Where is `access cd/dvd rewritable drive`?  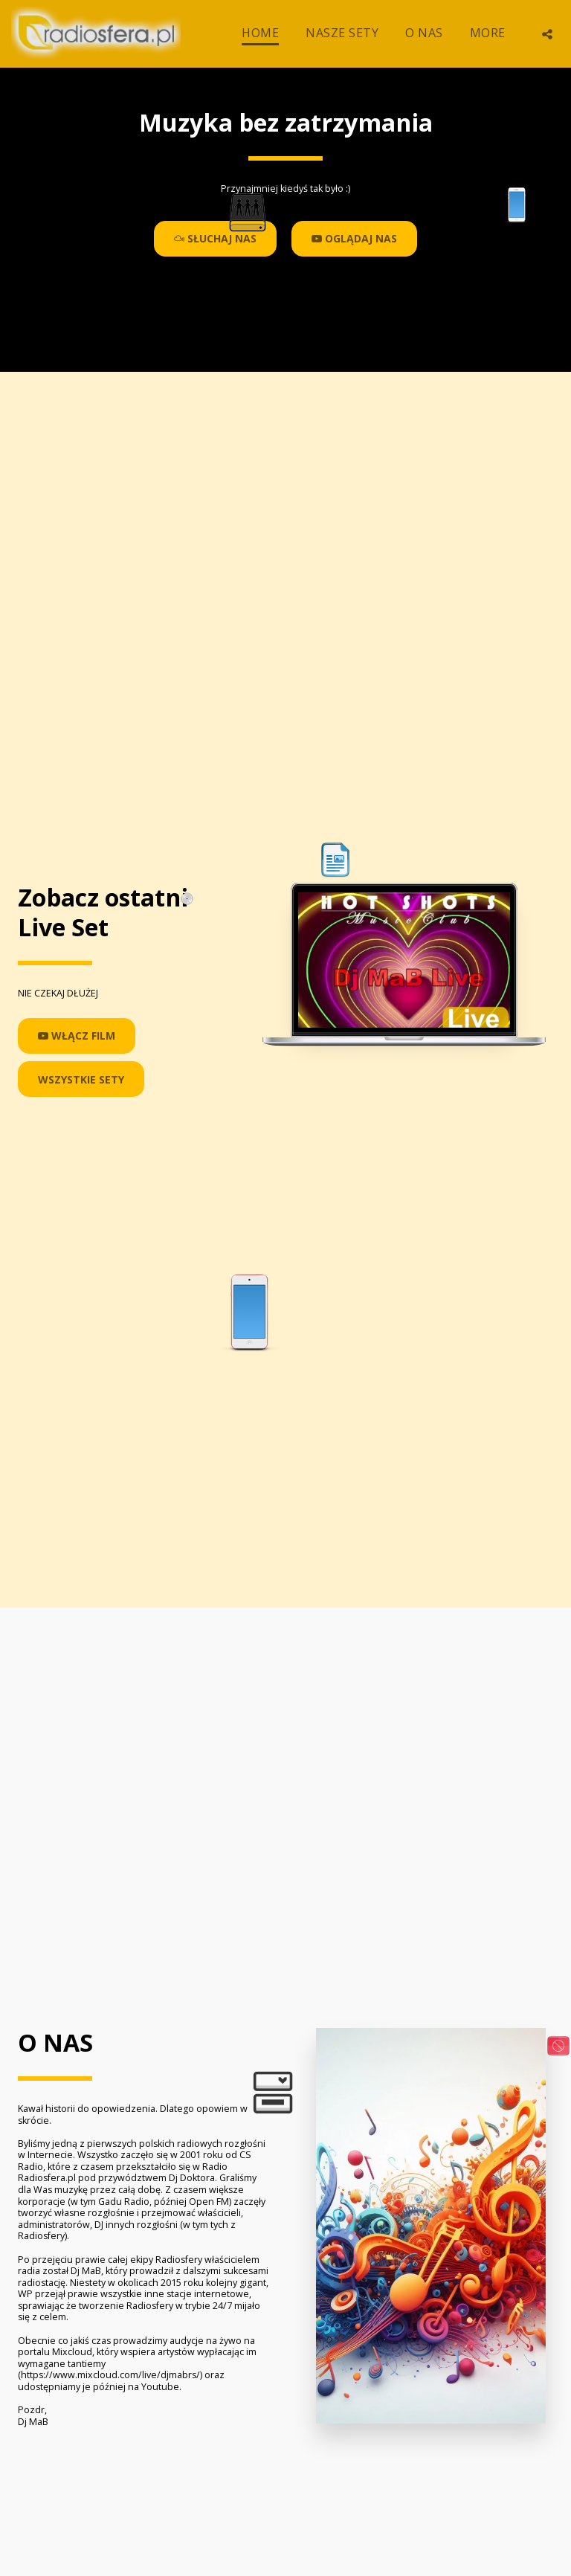 access cd/dvd rewritable drive is located at coordinates (187, 898).